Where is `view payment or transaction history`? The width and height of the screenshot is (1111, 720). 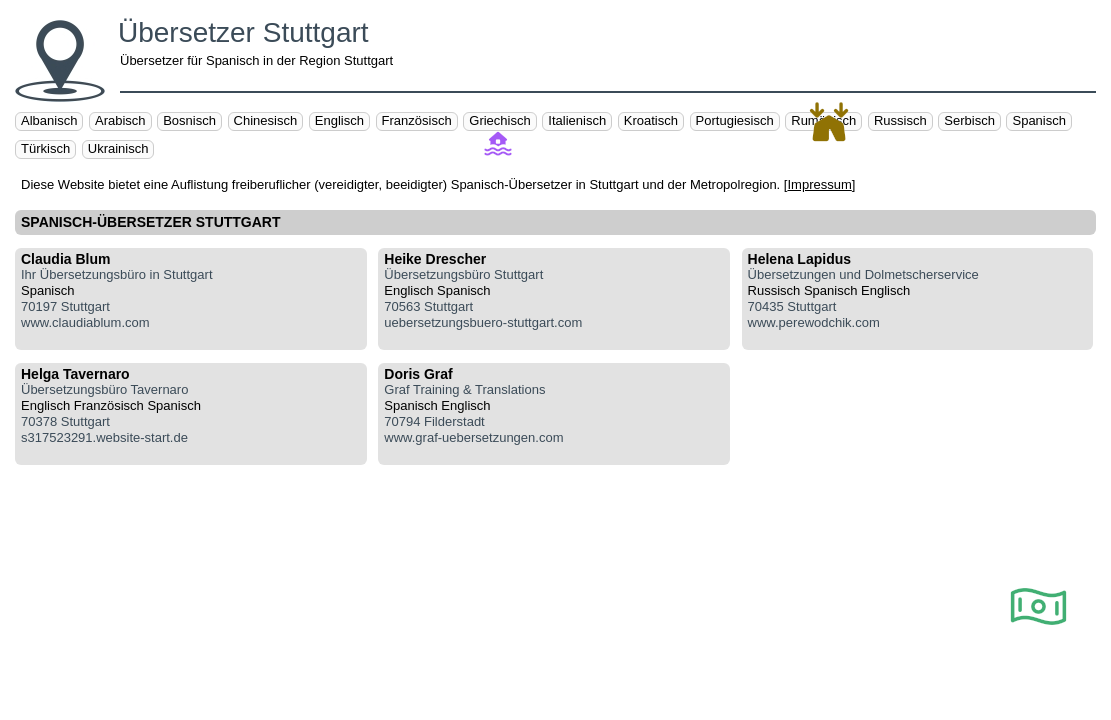 view payment or transaction history is located at coordinates (1038, 606).